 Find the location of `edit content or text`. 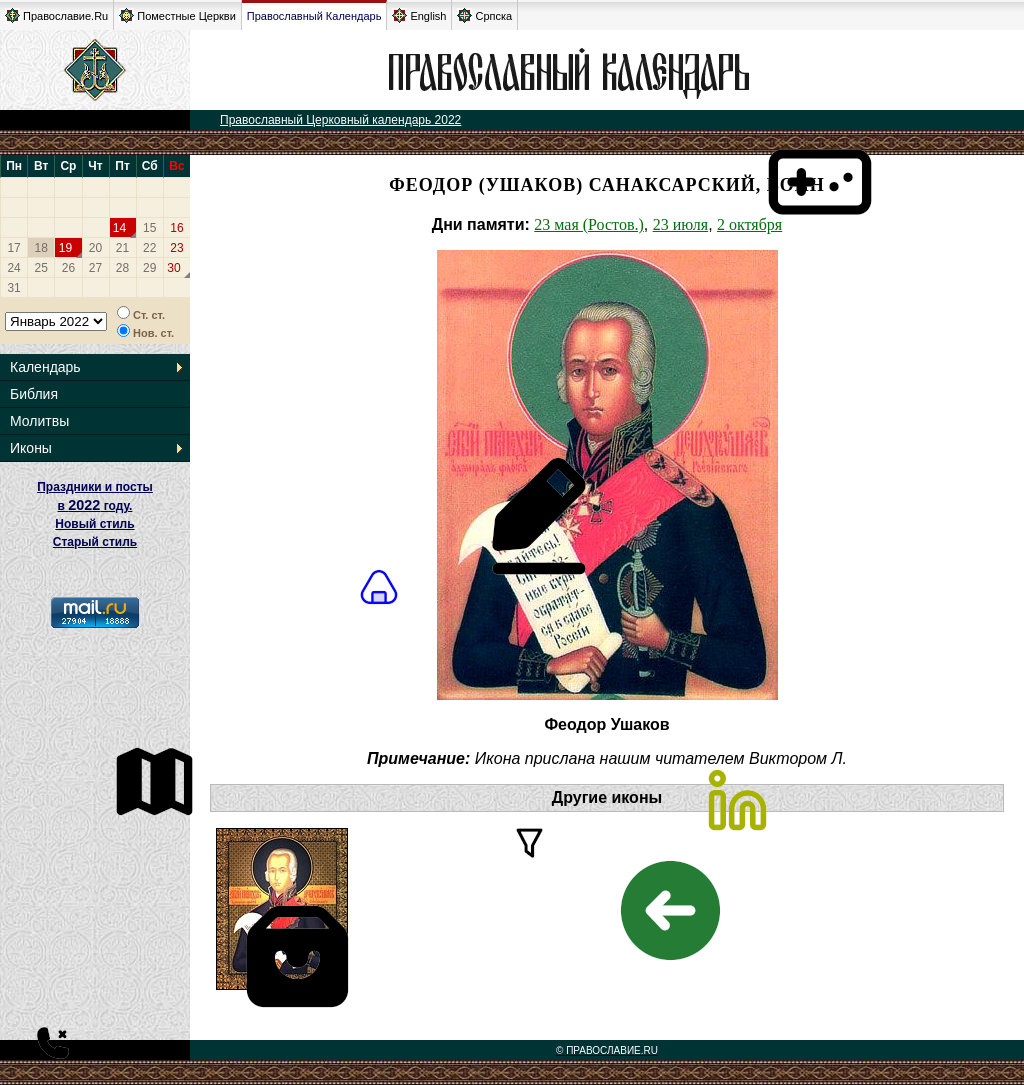

edit content or text is located at coordinates (539, 516).